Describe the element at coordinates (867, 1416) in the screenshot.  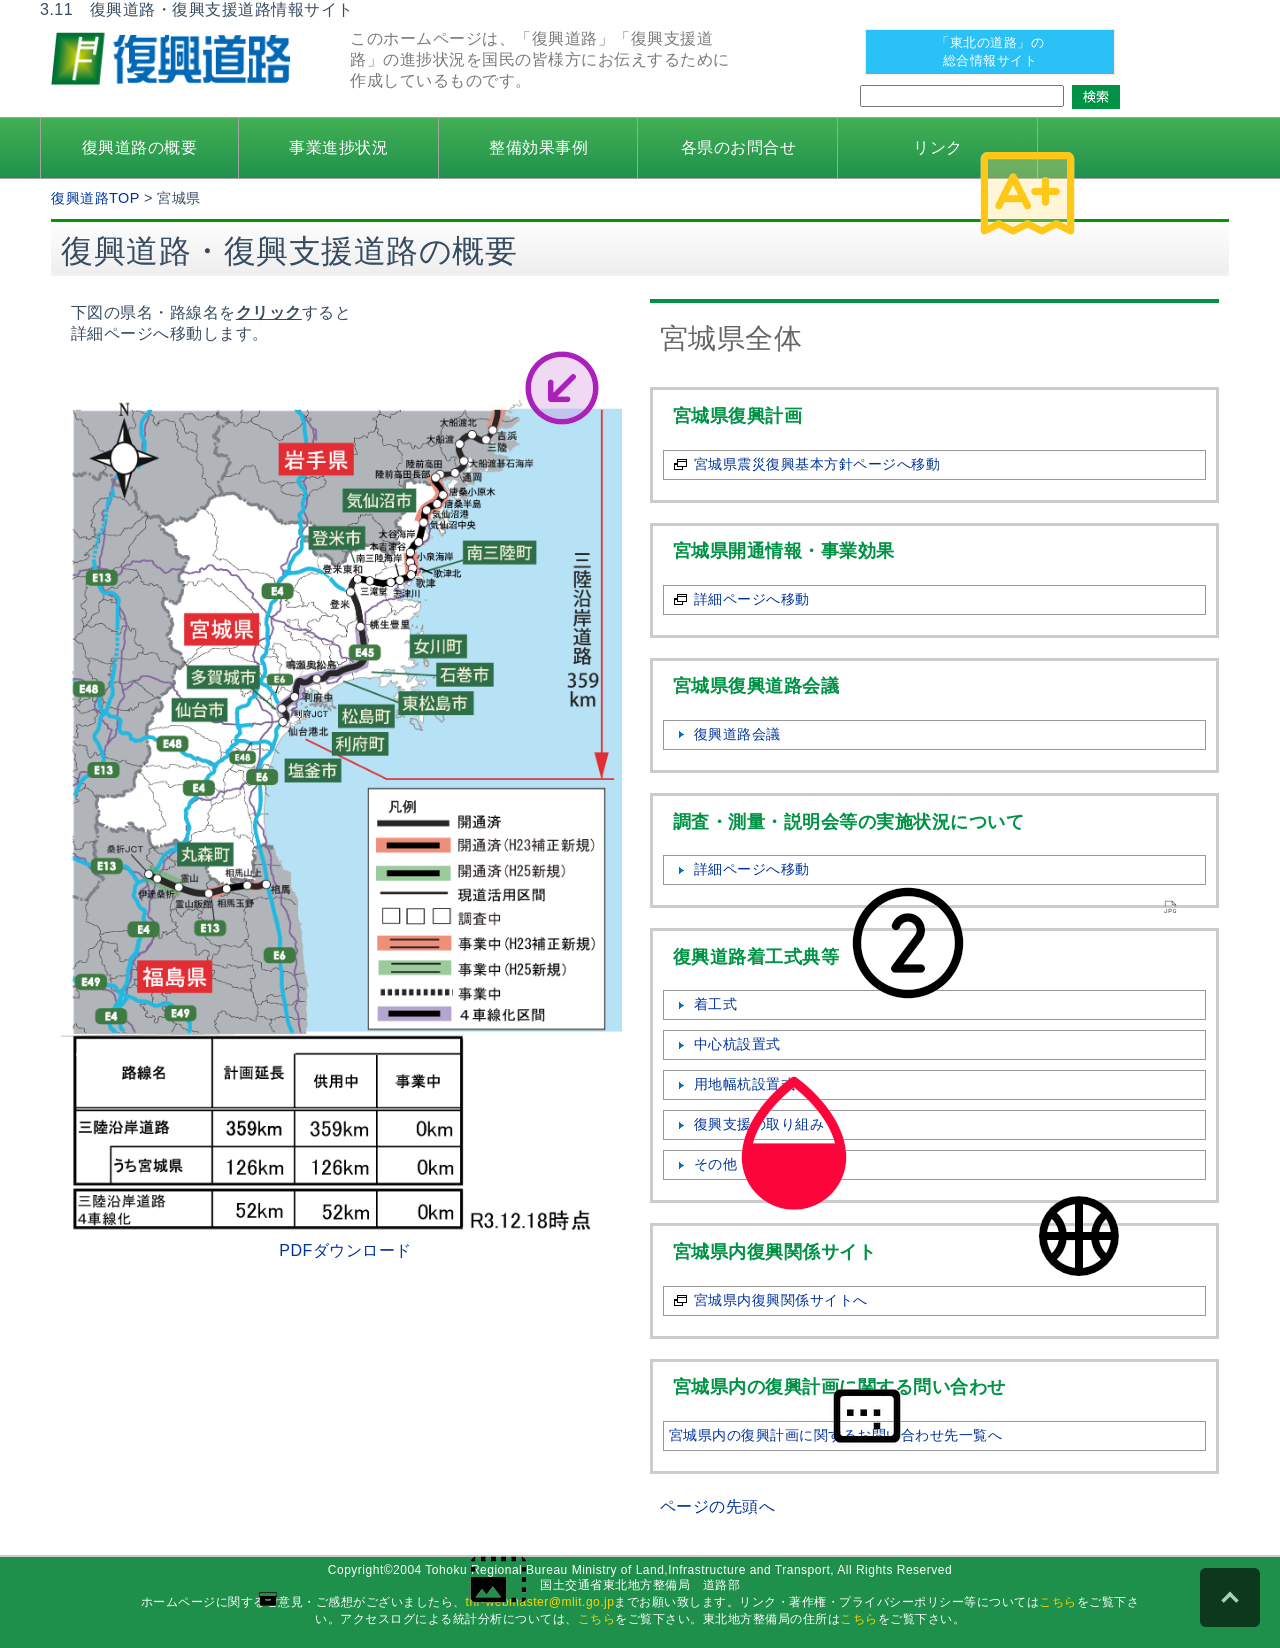
I see `adjust image aspect ratio` at that location.